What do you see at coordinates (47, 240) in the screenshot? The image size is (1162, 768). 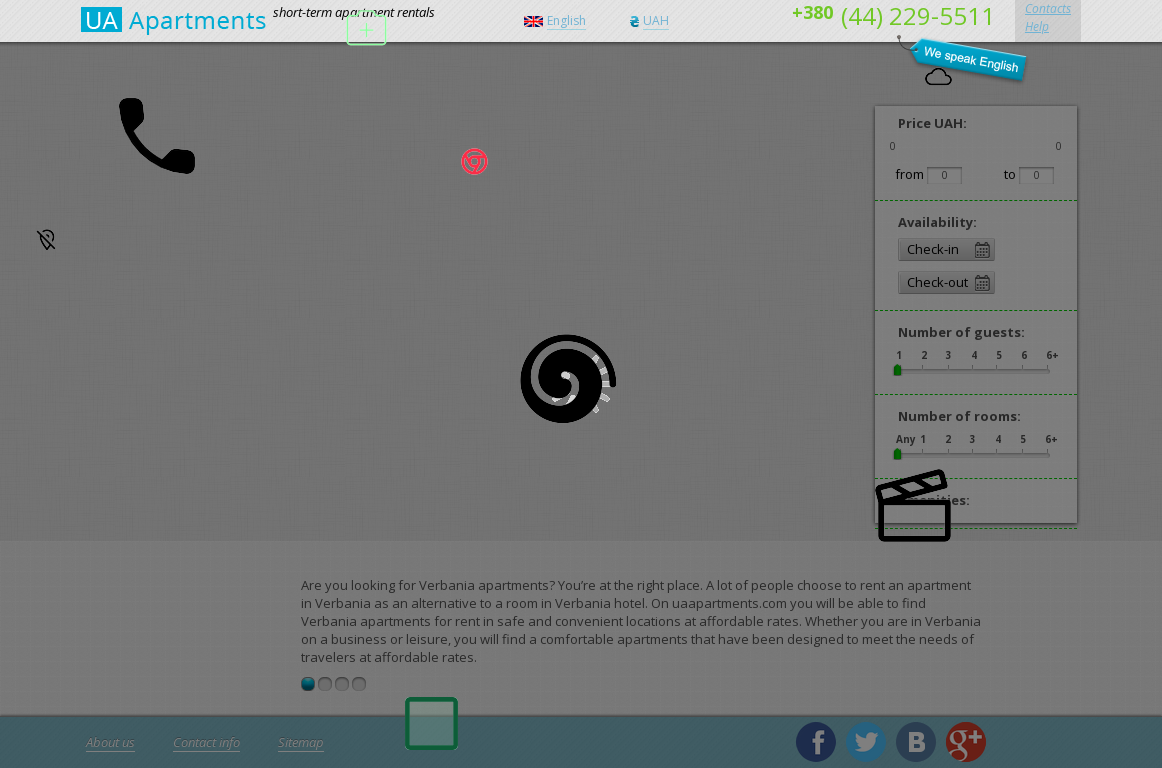 I see `location services disabled` at bounding box center [47, 240].